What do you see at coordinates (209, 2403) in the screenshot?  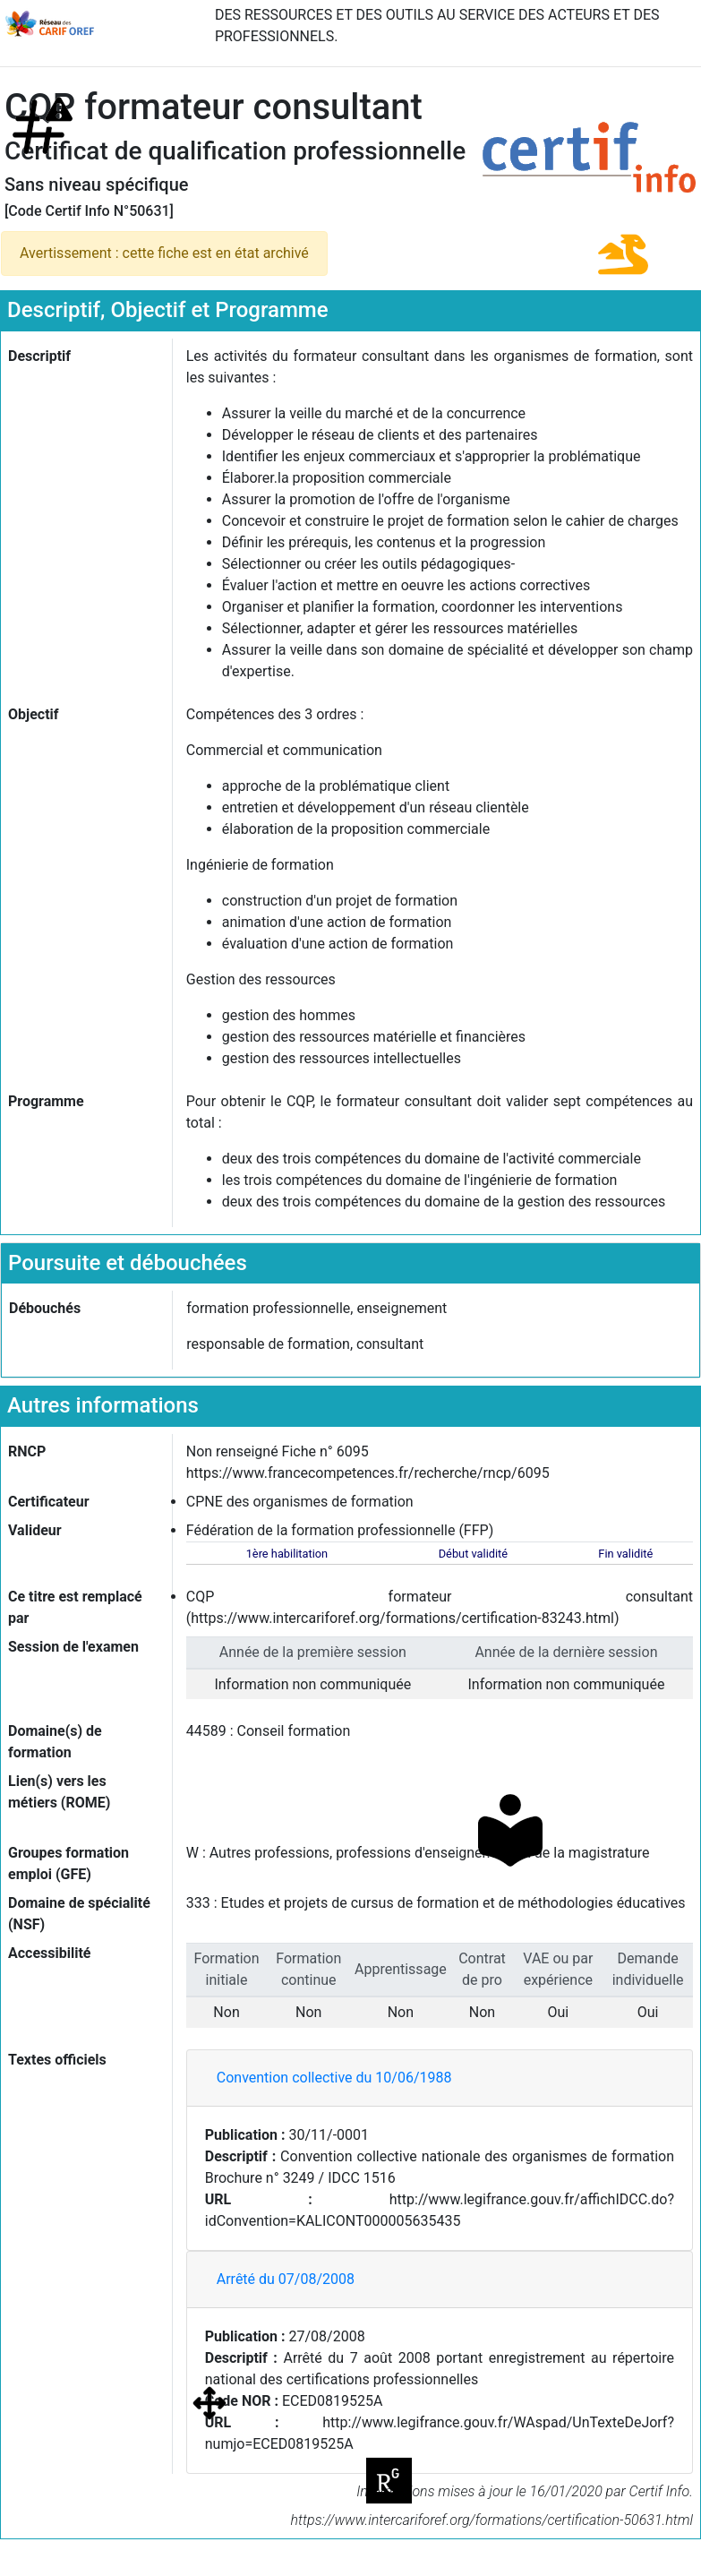 I see `move or reposition an element` at bounding box center [209, 2403].